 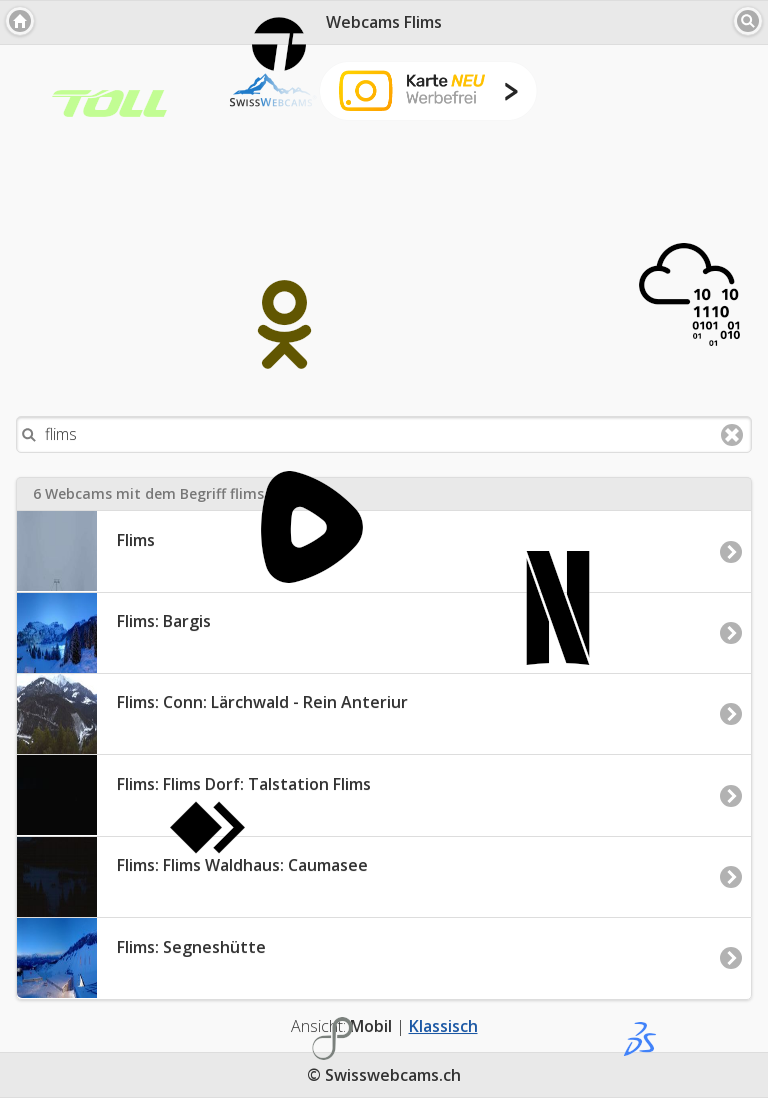 I want to click on open the Rumble app, so click(x=312, y=527).